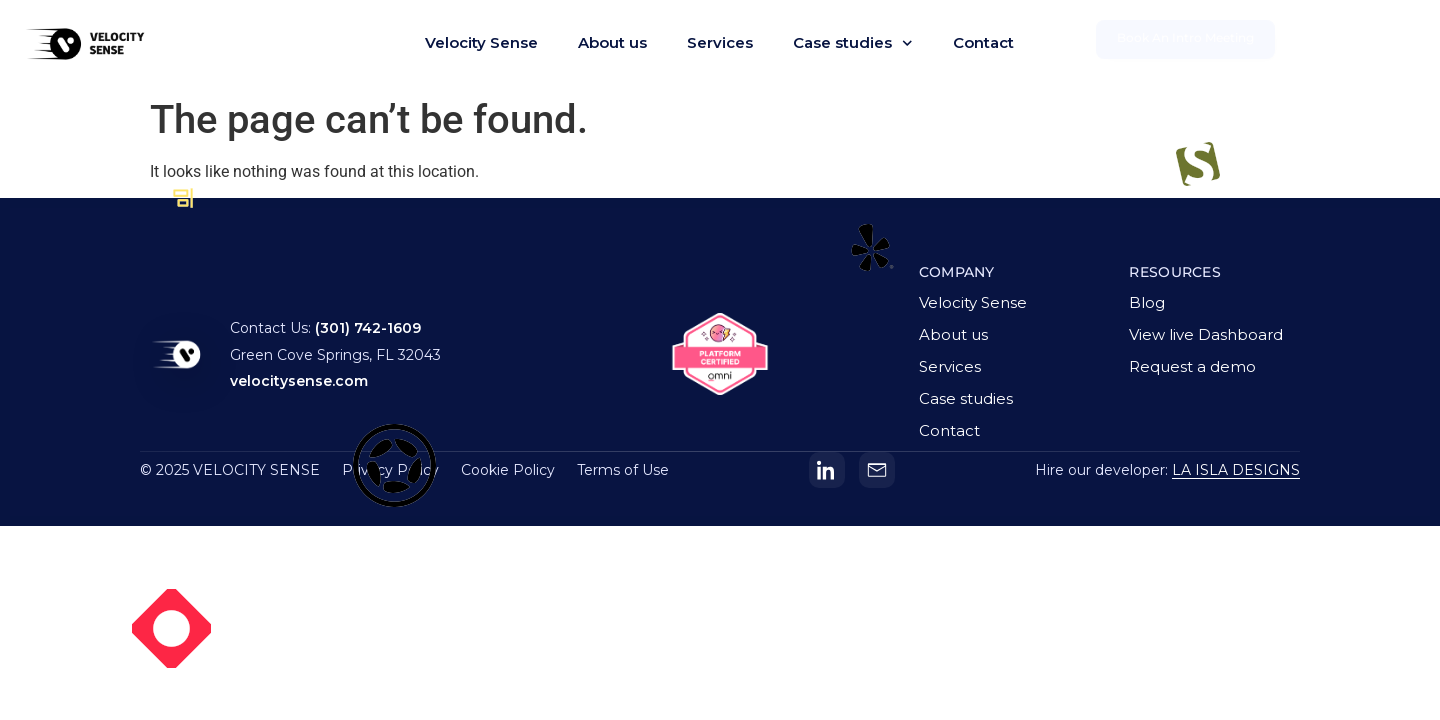 The height and width of the screenshot is (720, 1440). Describe the element at coordinates (183, 198) in the screenshot. I see `align selected items to the right edge` at that location.